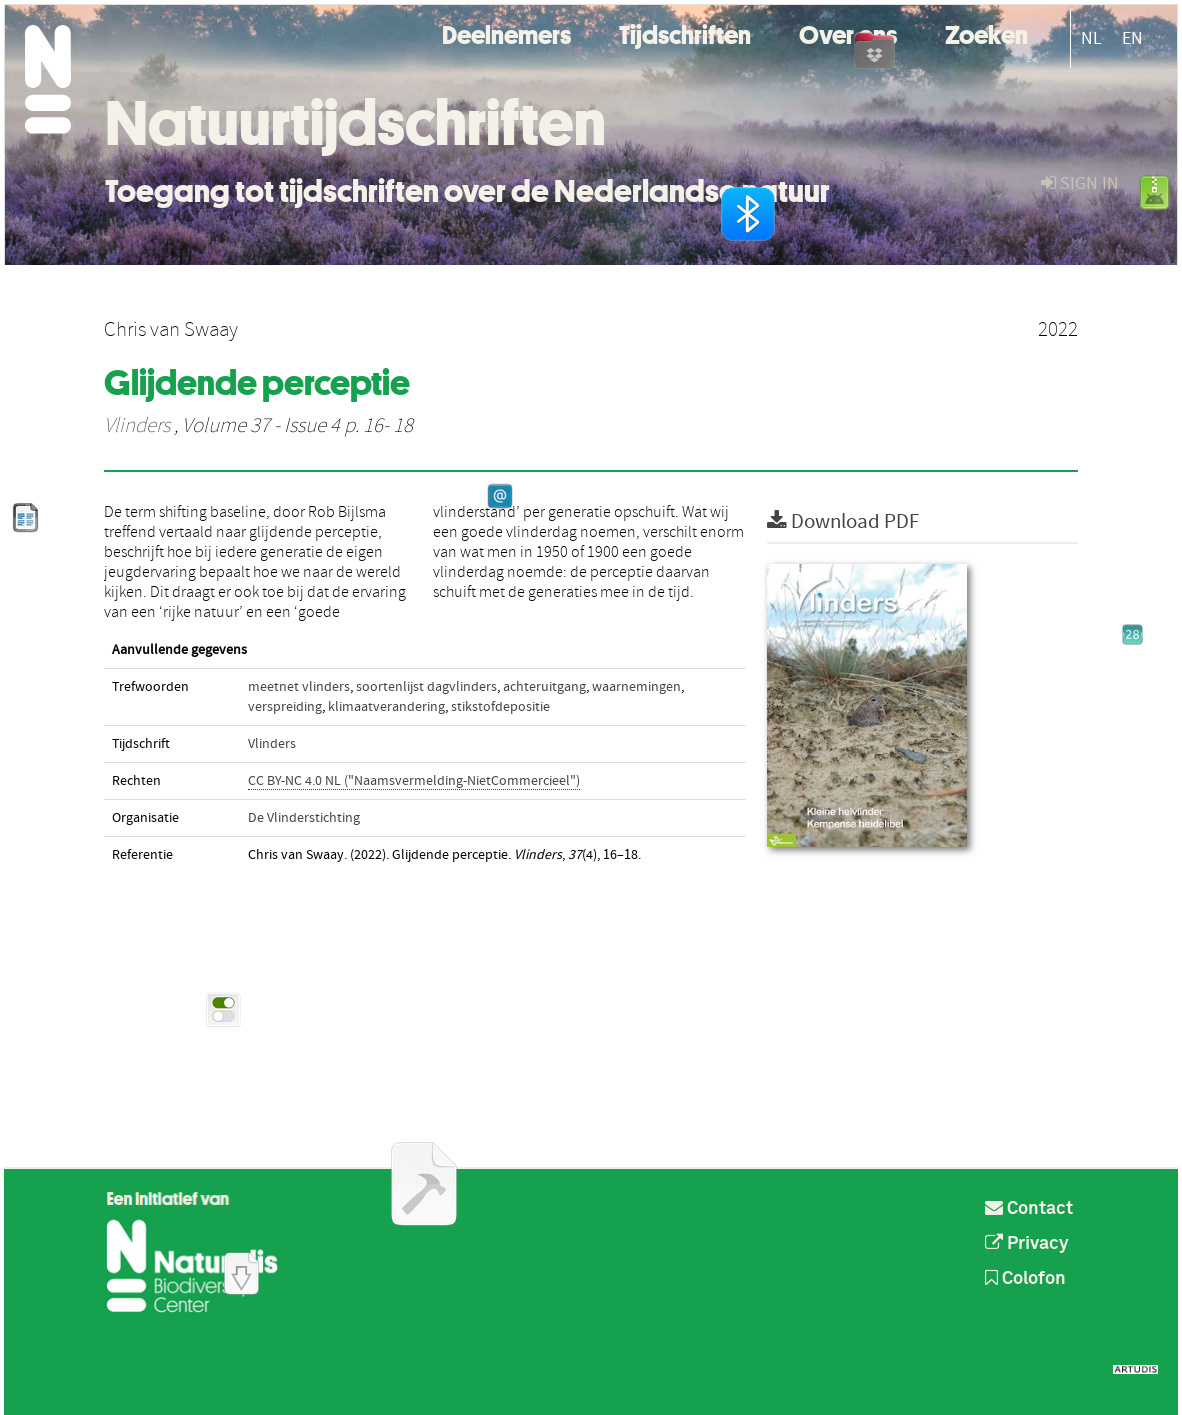  Describe the element at coordinates (1154, 192) in the screenshot. I see `android app installation package file` at that location.